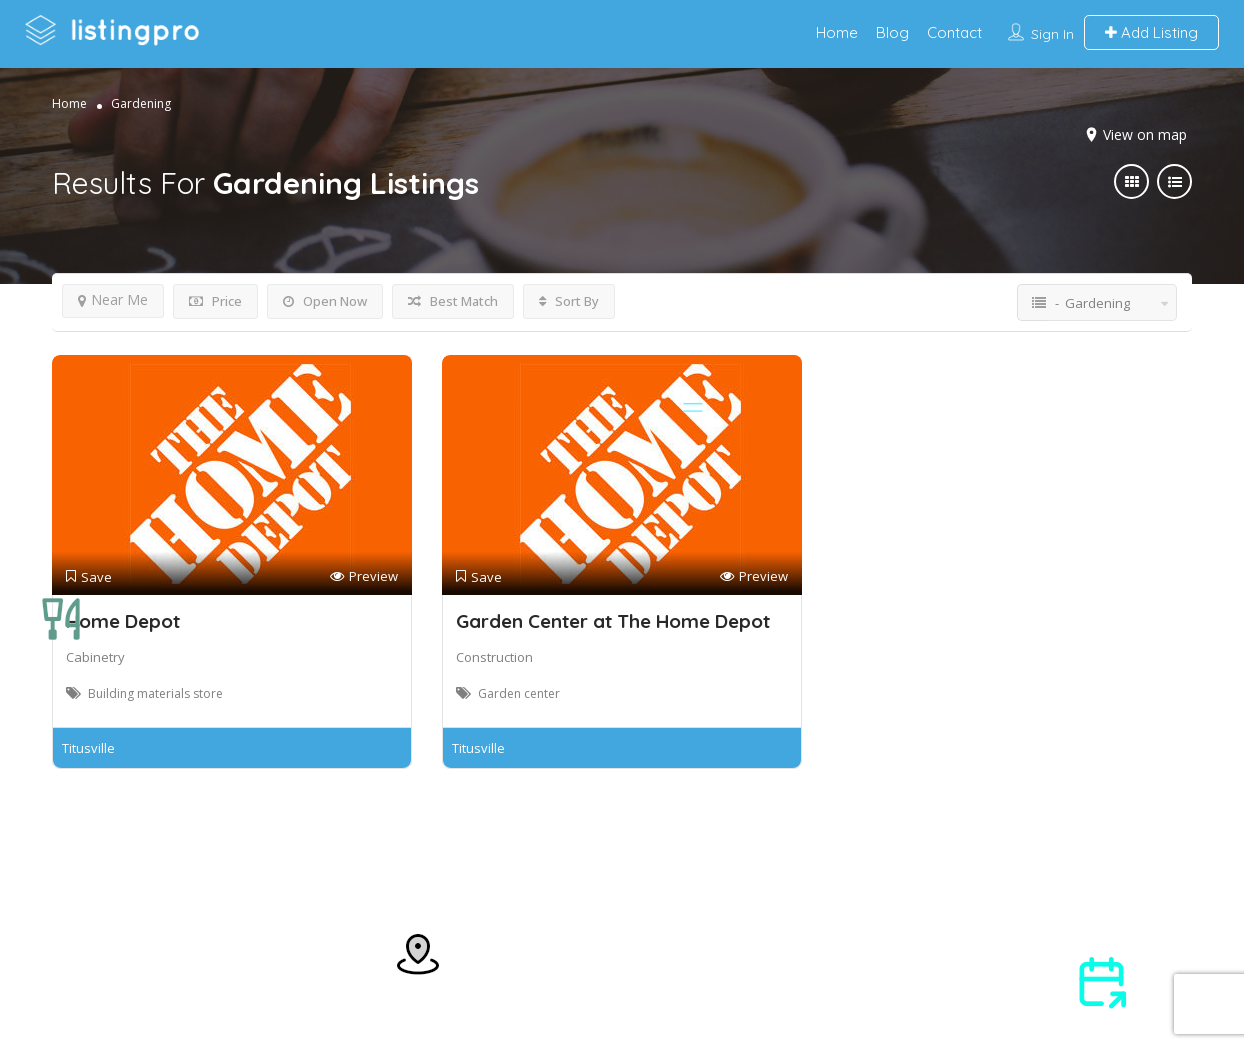  What do you see at coordinates (418, 955) in the screenshot?
I see `view location area or region on map` at bounding box center [418, 955].